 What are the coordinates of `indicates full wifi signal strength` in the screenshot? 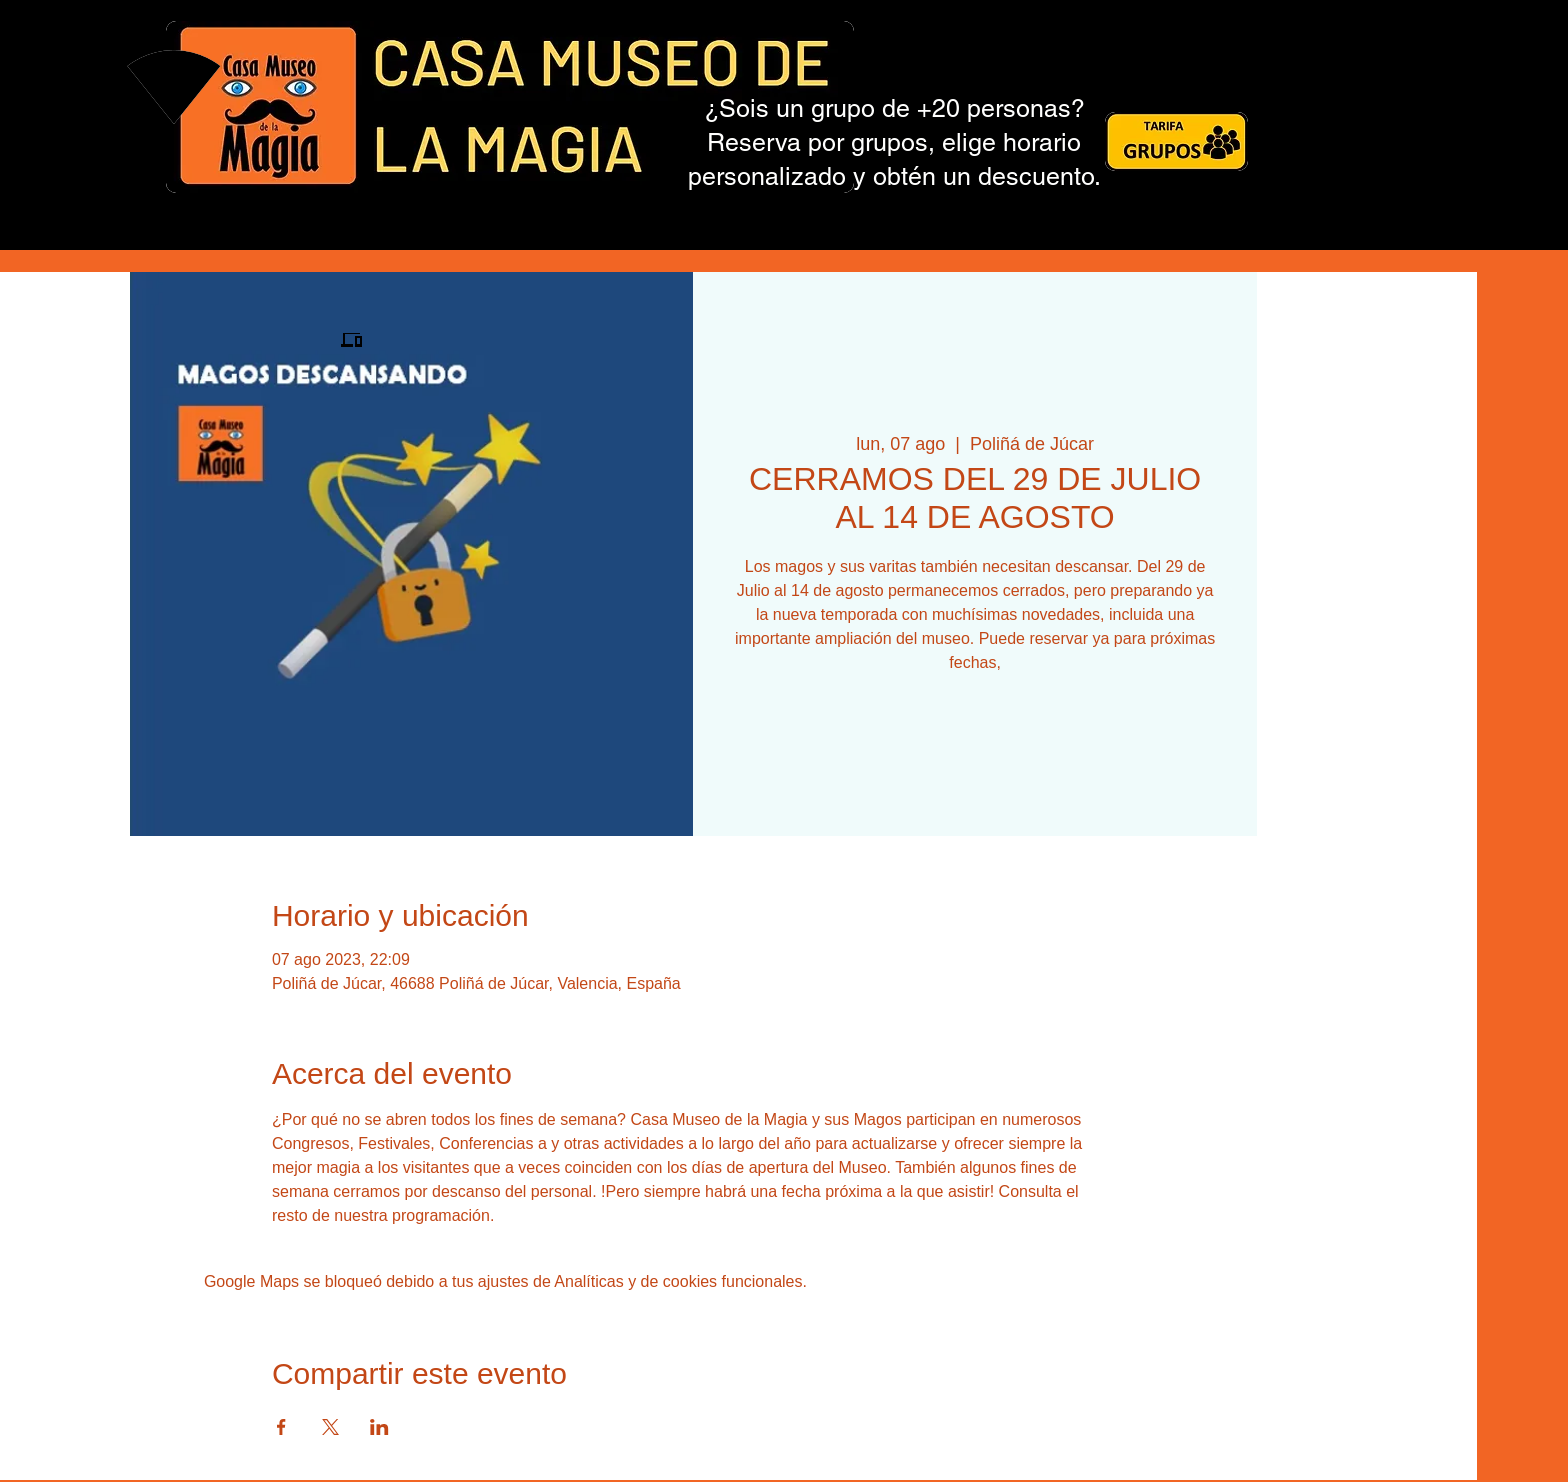 It's located at (174, 86).